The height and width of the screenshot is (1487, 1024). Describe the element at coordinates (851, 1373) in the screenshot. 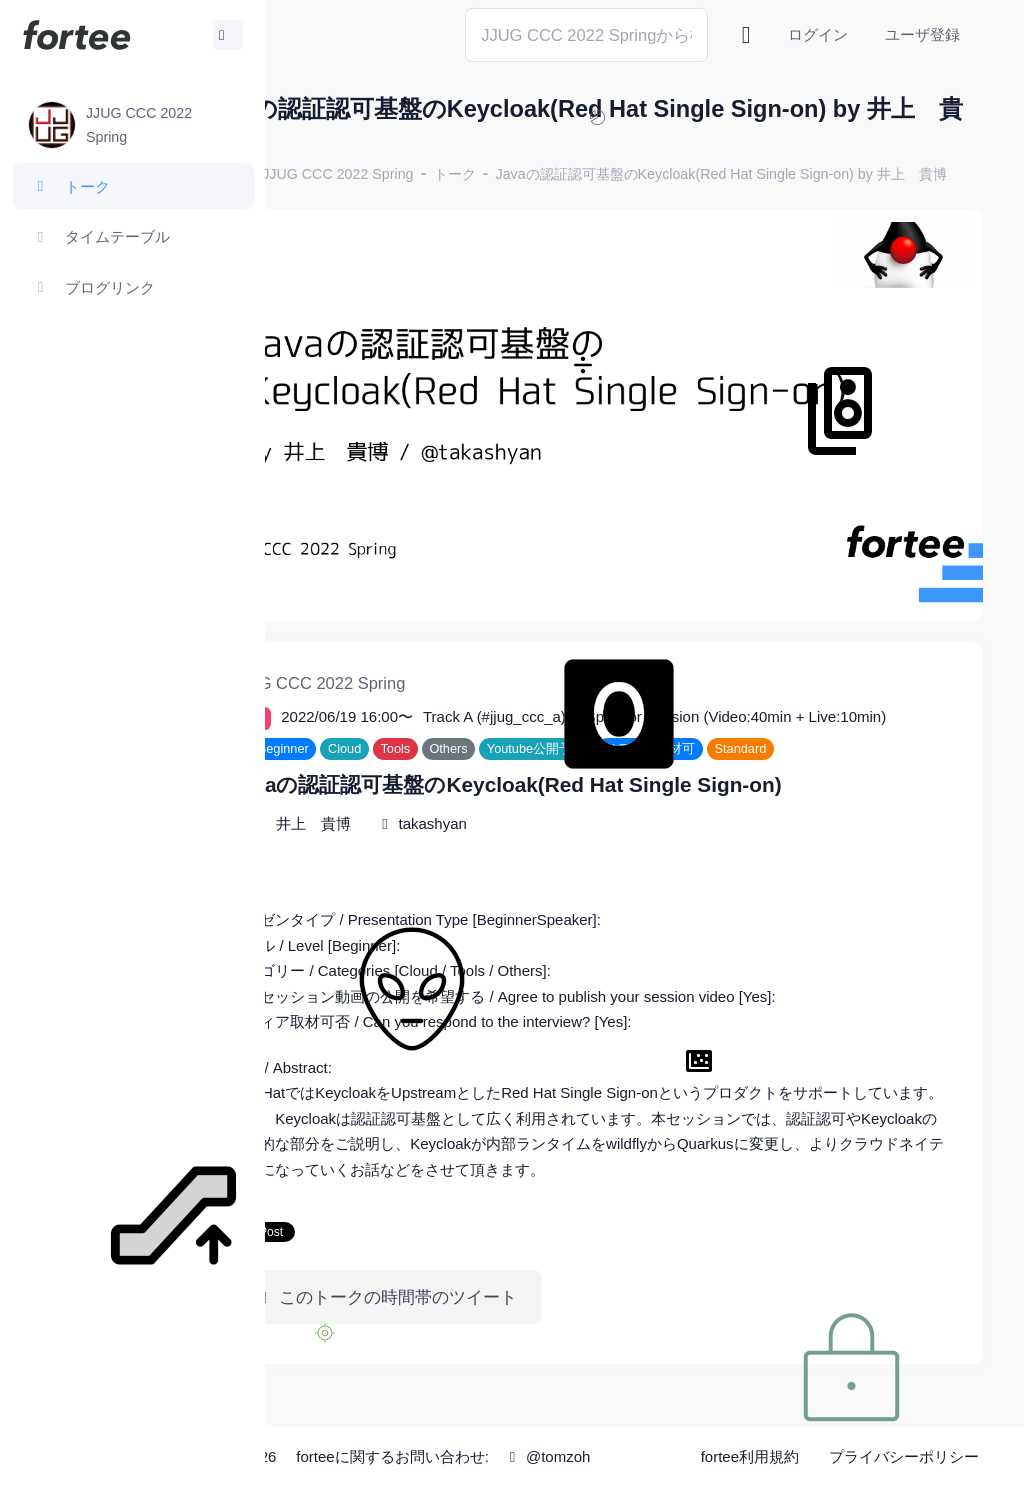

I see `lock or secure this item` at that location.